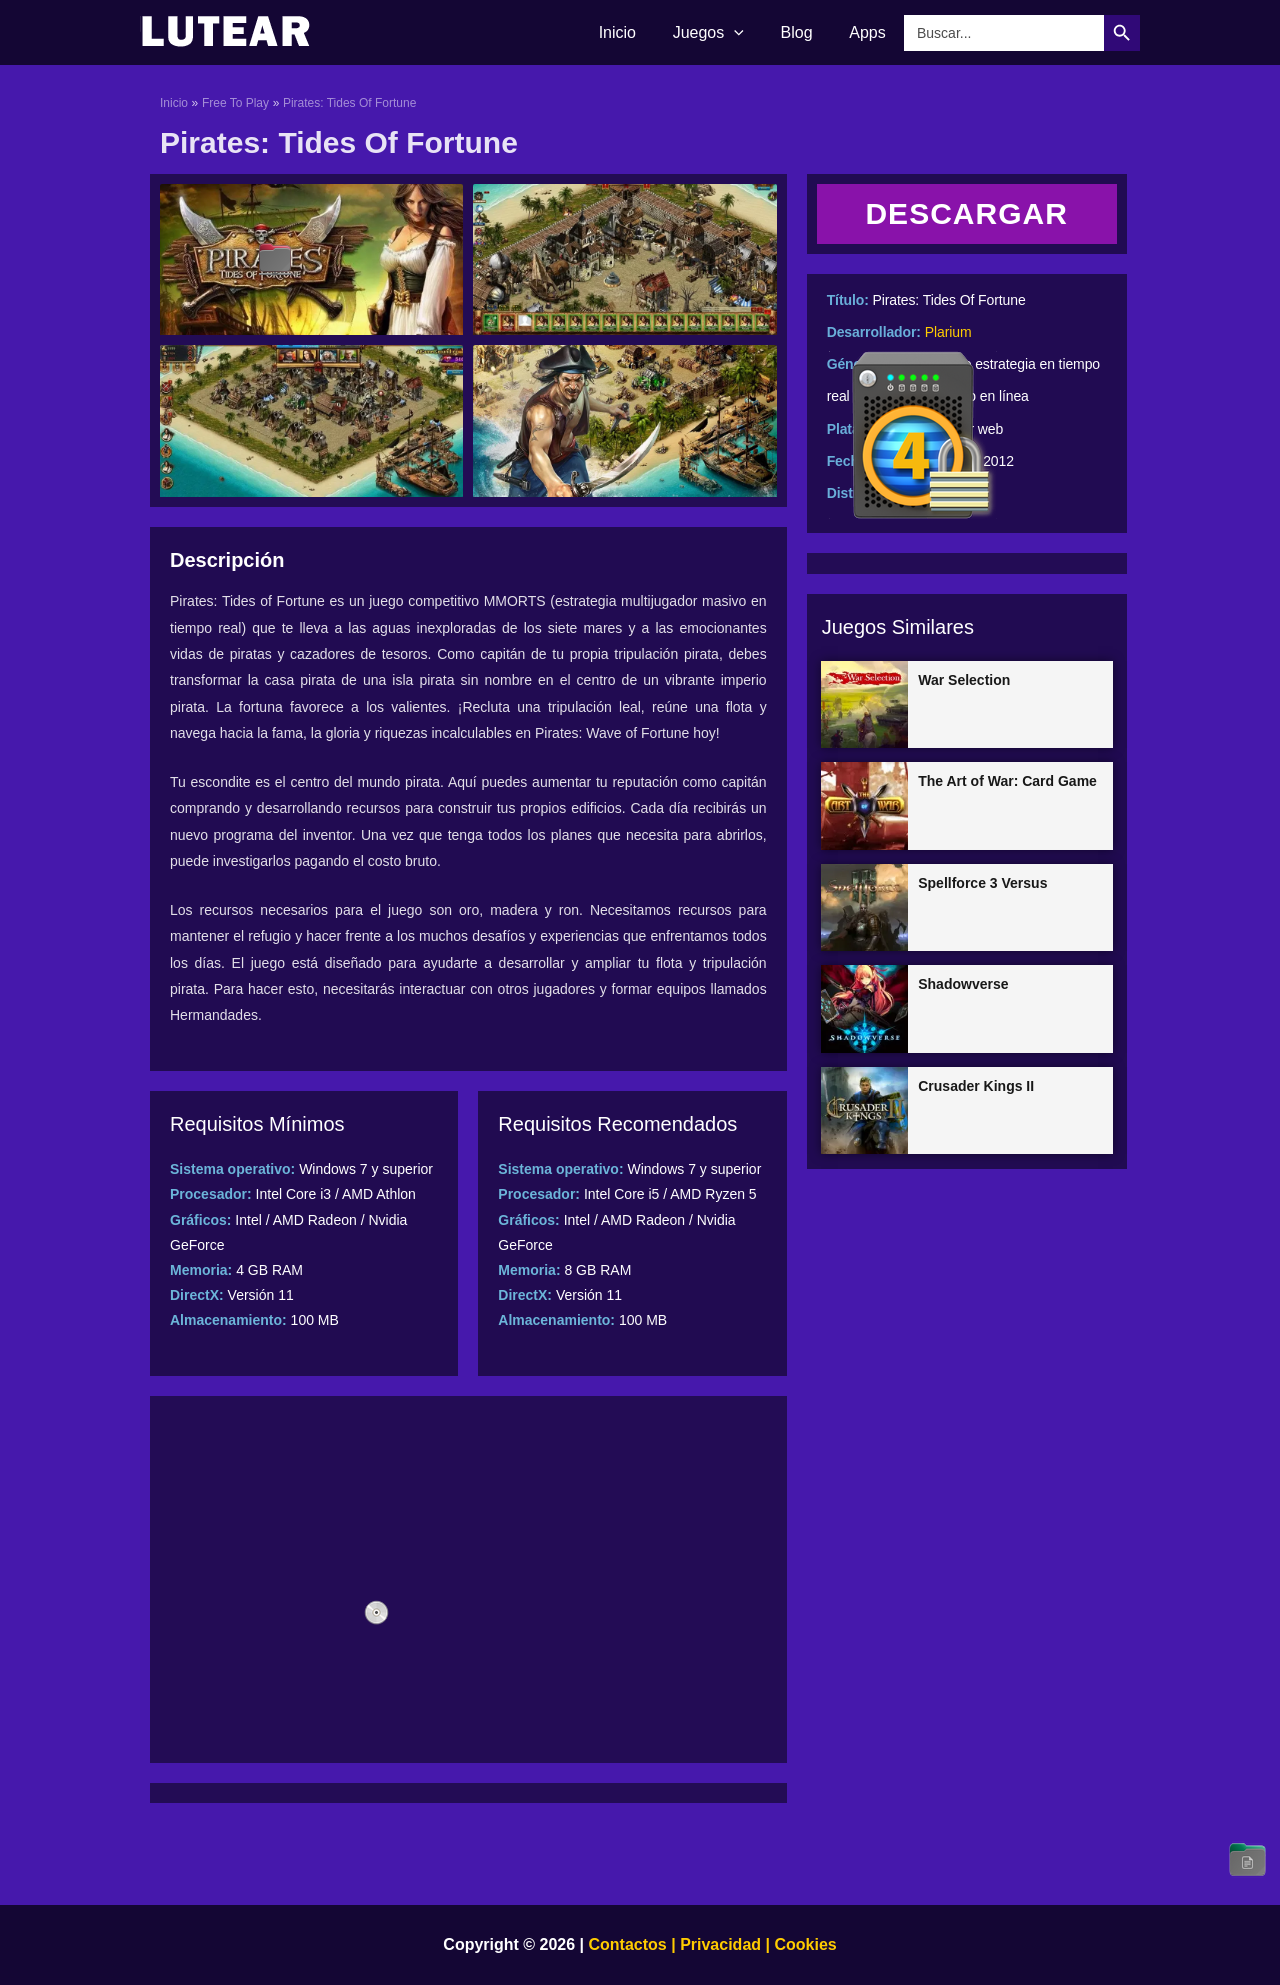  What do you see at coordinates (376, 1612) in the screenshot?
I see `access cd/dvd rewritable drive` at bounding box center [376, 1612].